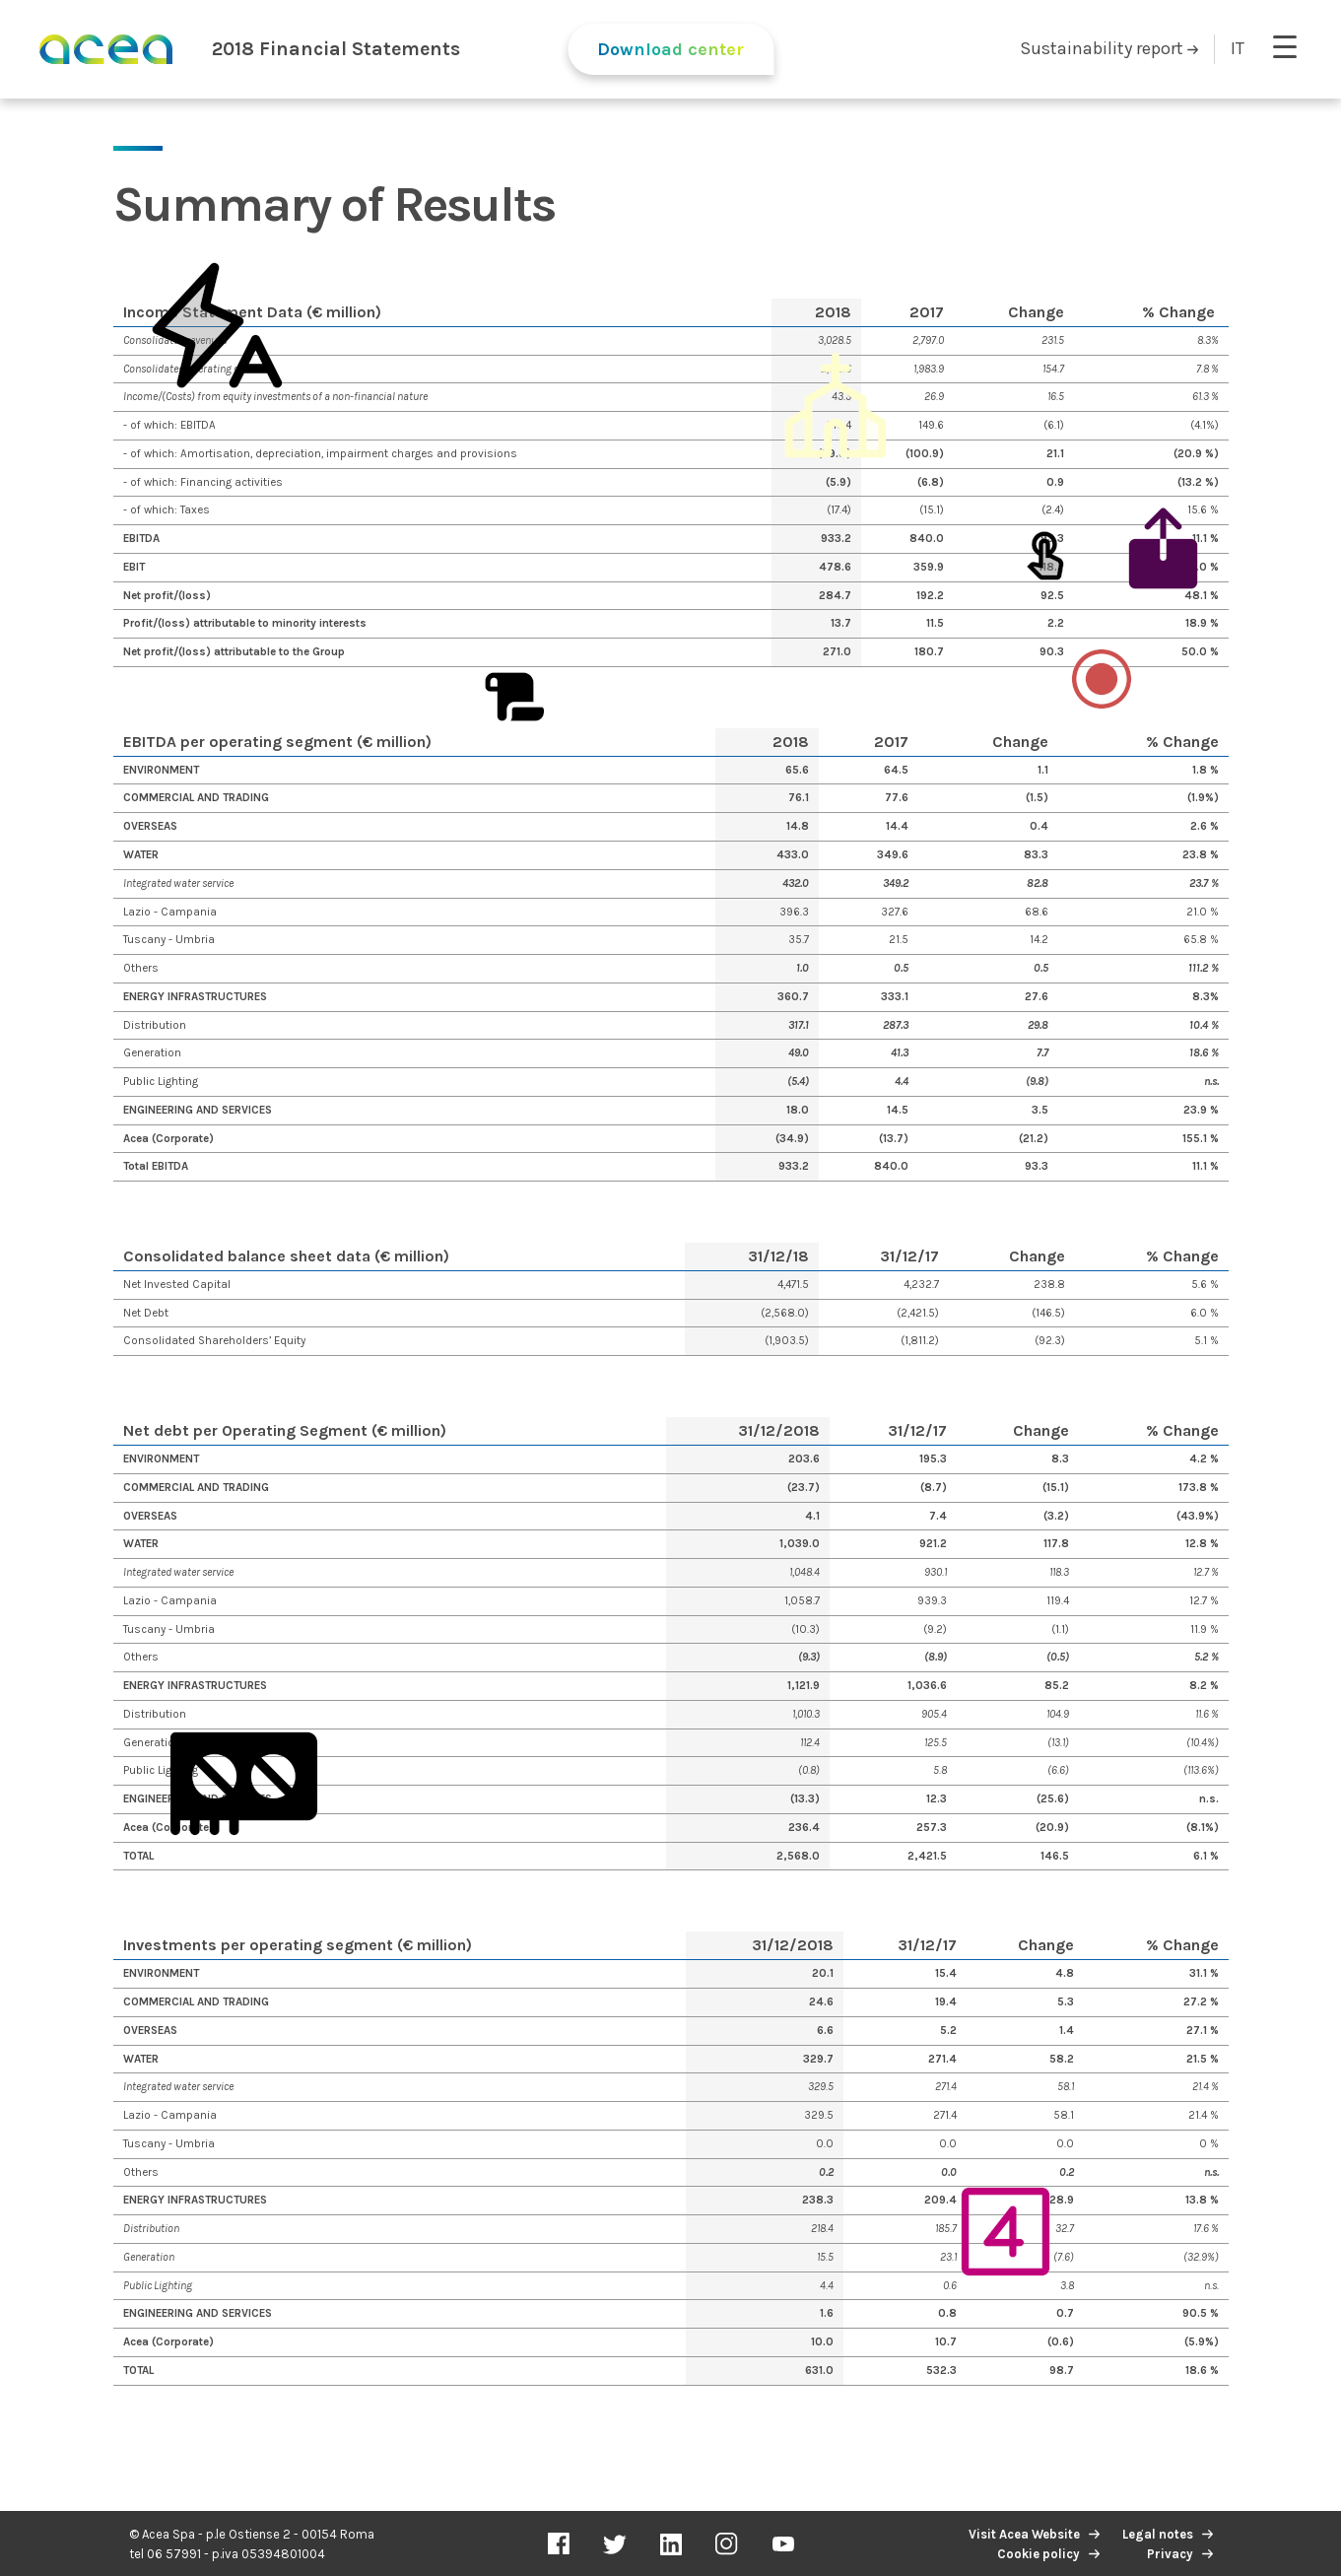  Describe the element at coordinates (1005, 2231) in the screenshot. I see `select or input the number four` at that location.